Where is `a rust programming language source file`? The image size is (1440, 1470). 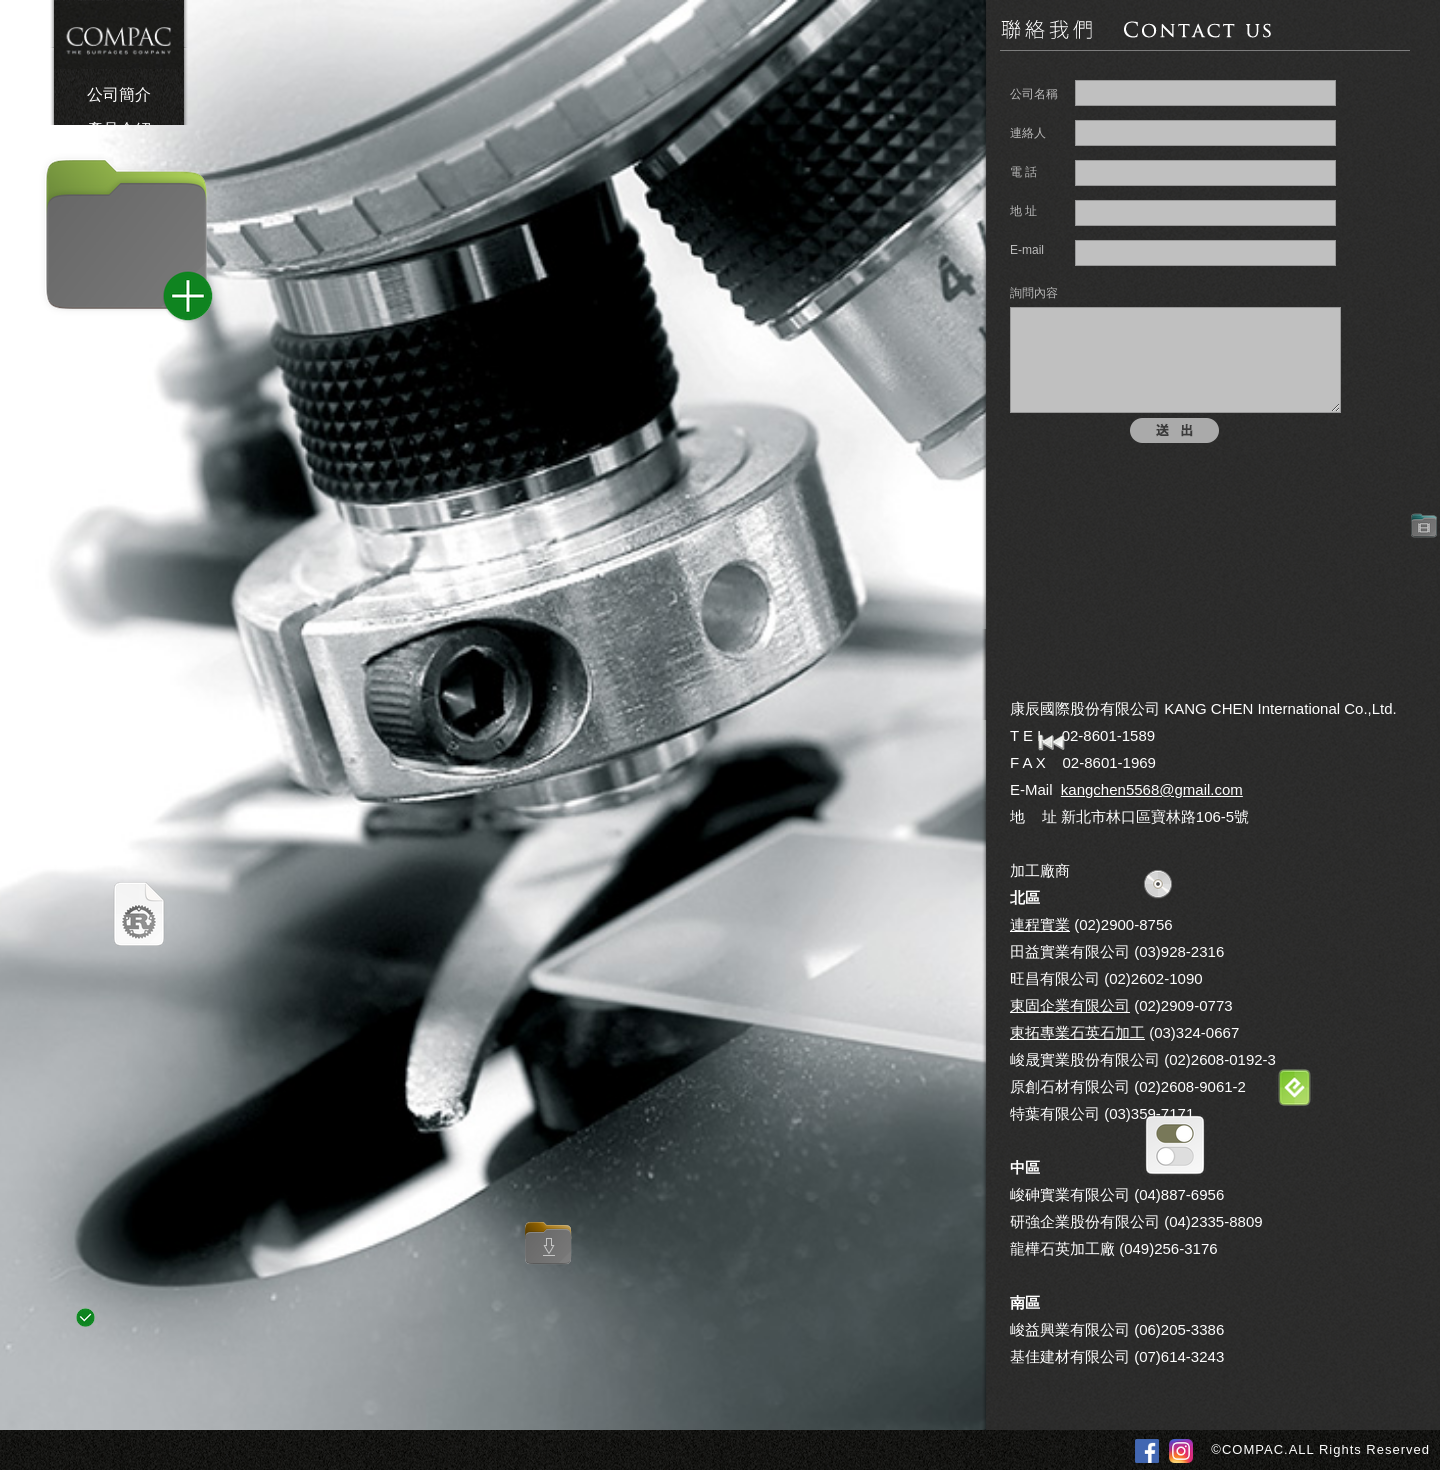
a rust programming language source file is located at coordinates (139, 914).